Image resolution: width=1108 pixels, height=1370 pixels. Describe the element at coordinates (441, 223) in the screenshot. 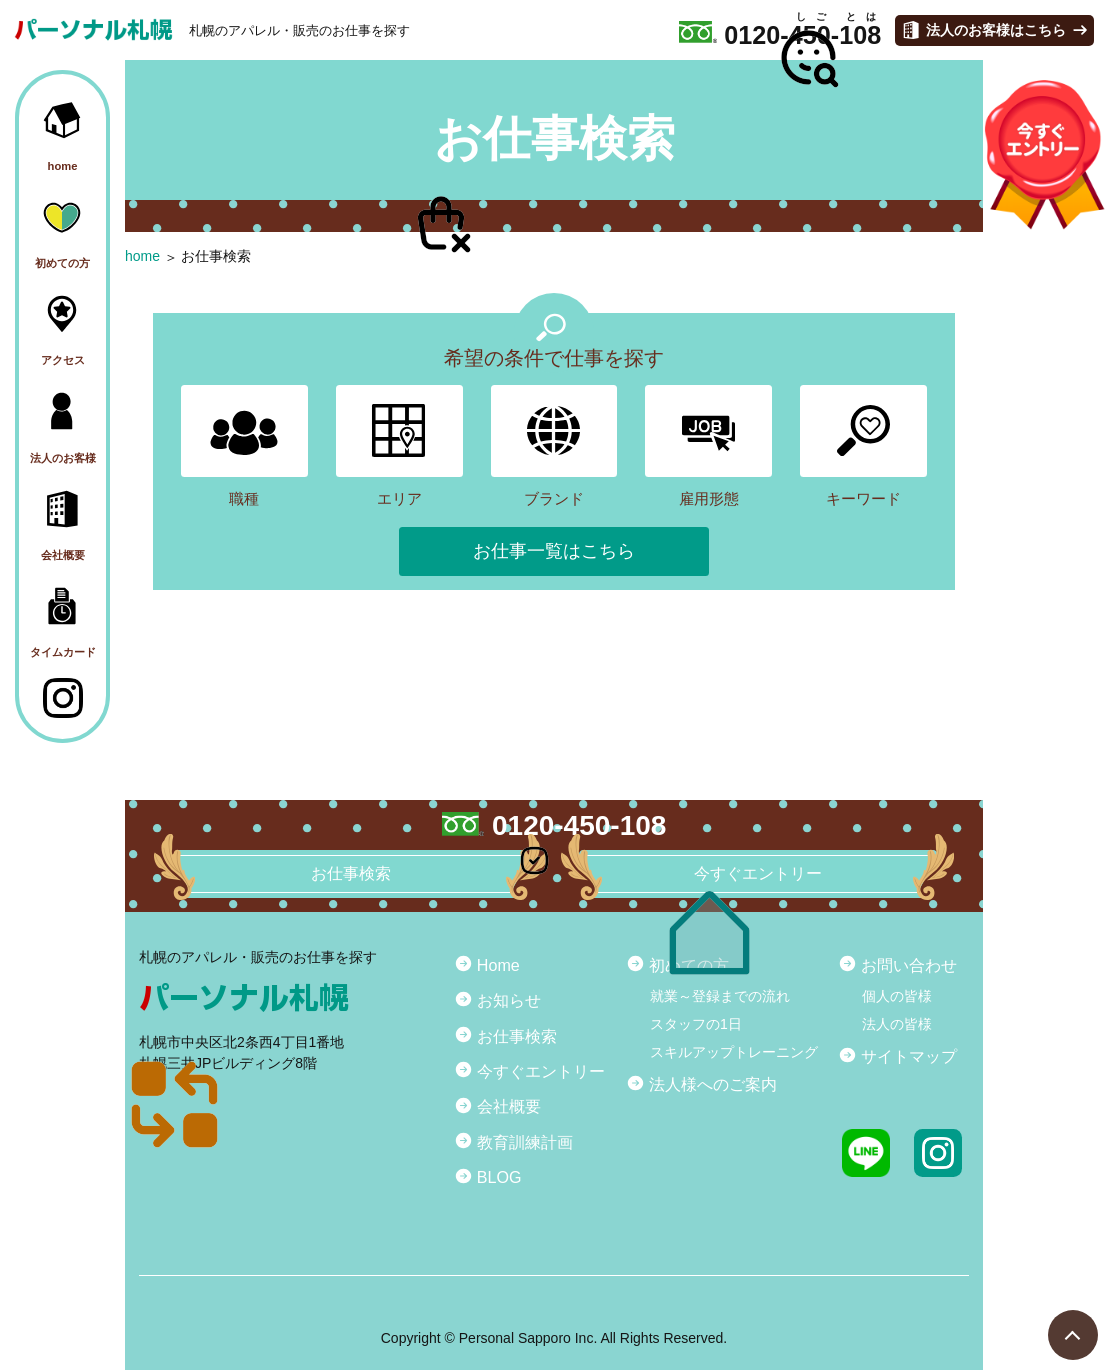

I see `remove item from shopping bag` at that location.